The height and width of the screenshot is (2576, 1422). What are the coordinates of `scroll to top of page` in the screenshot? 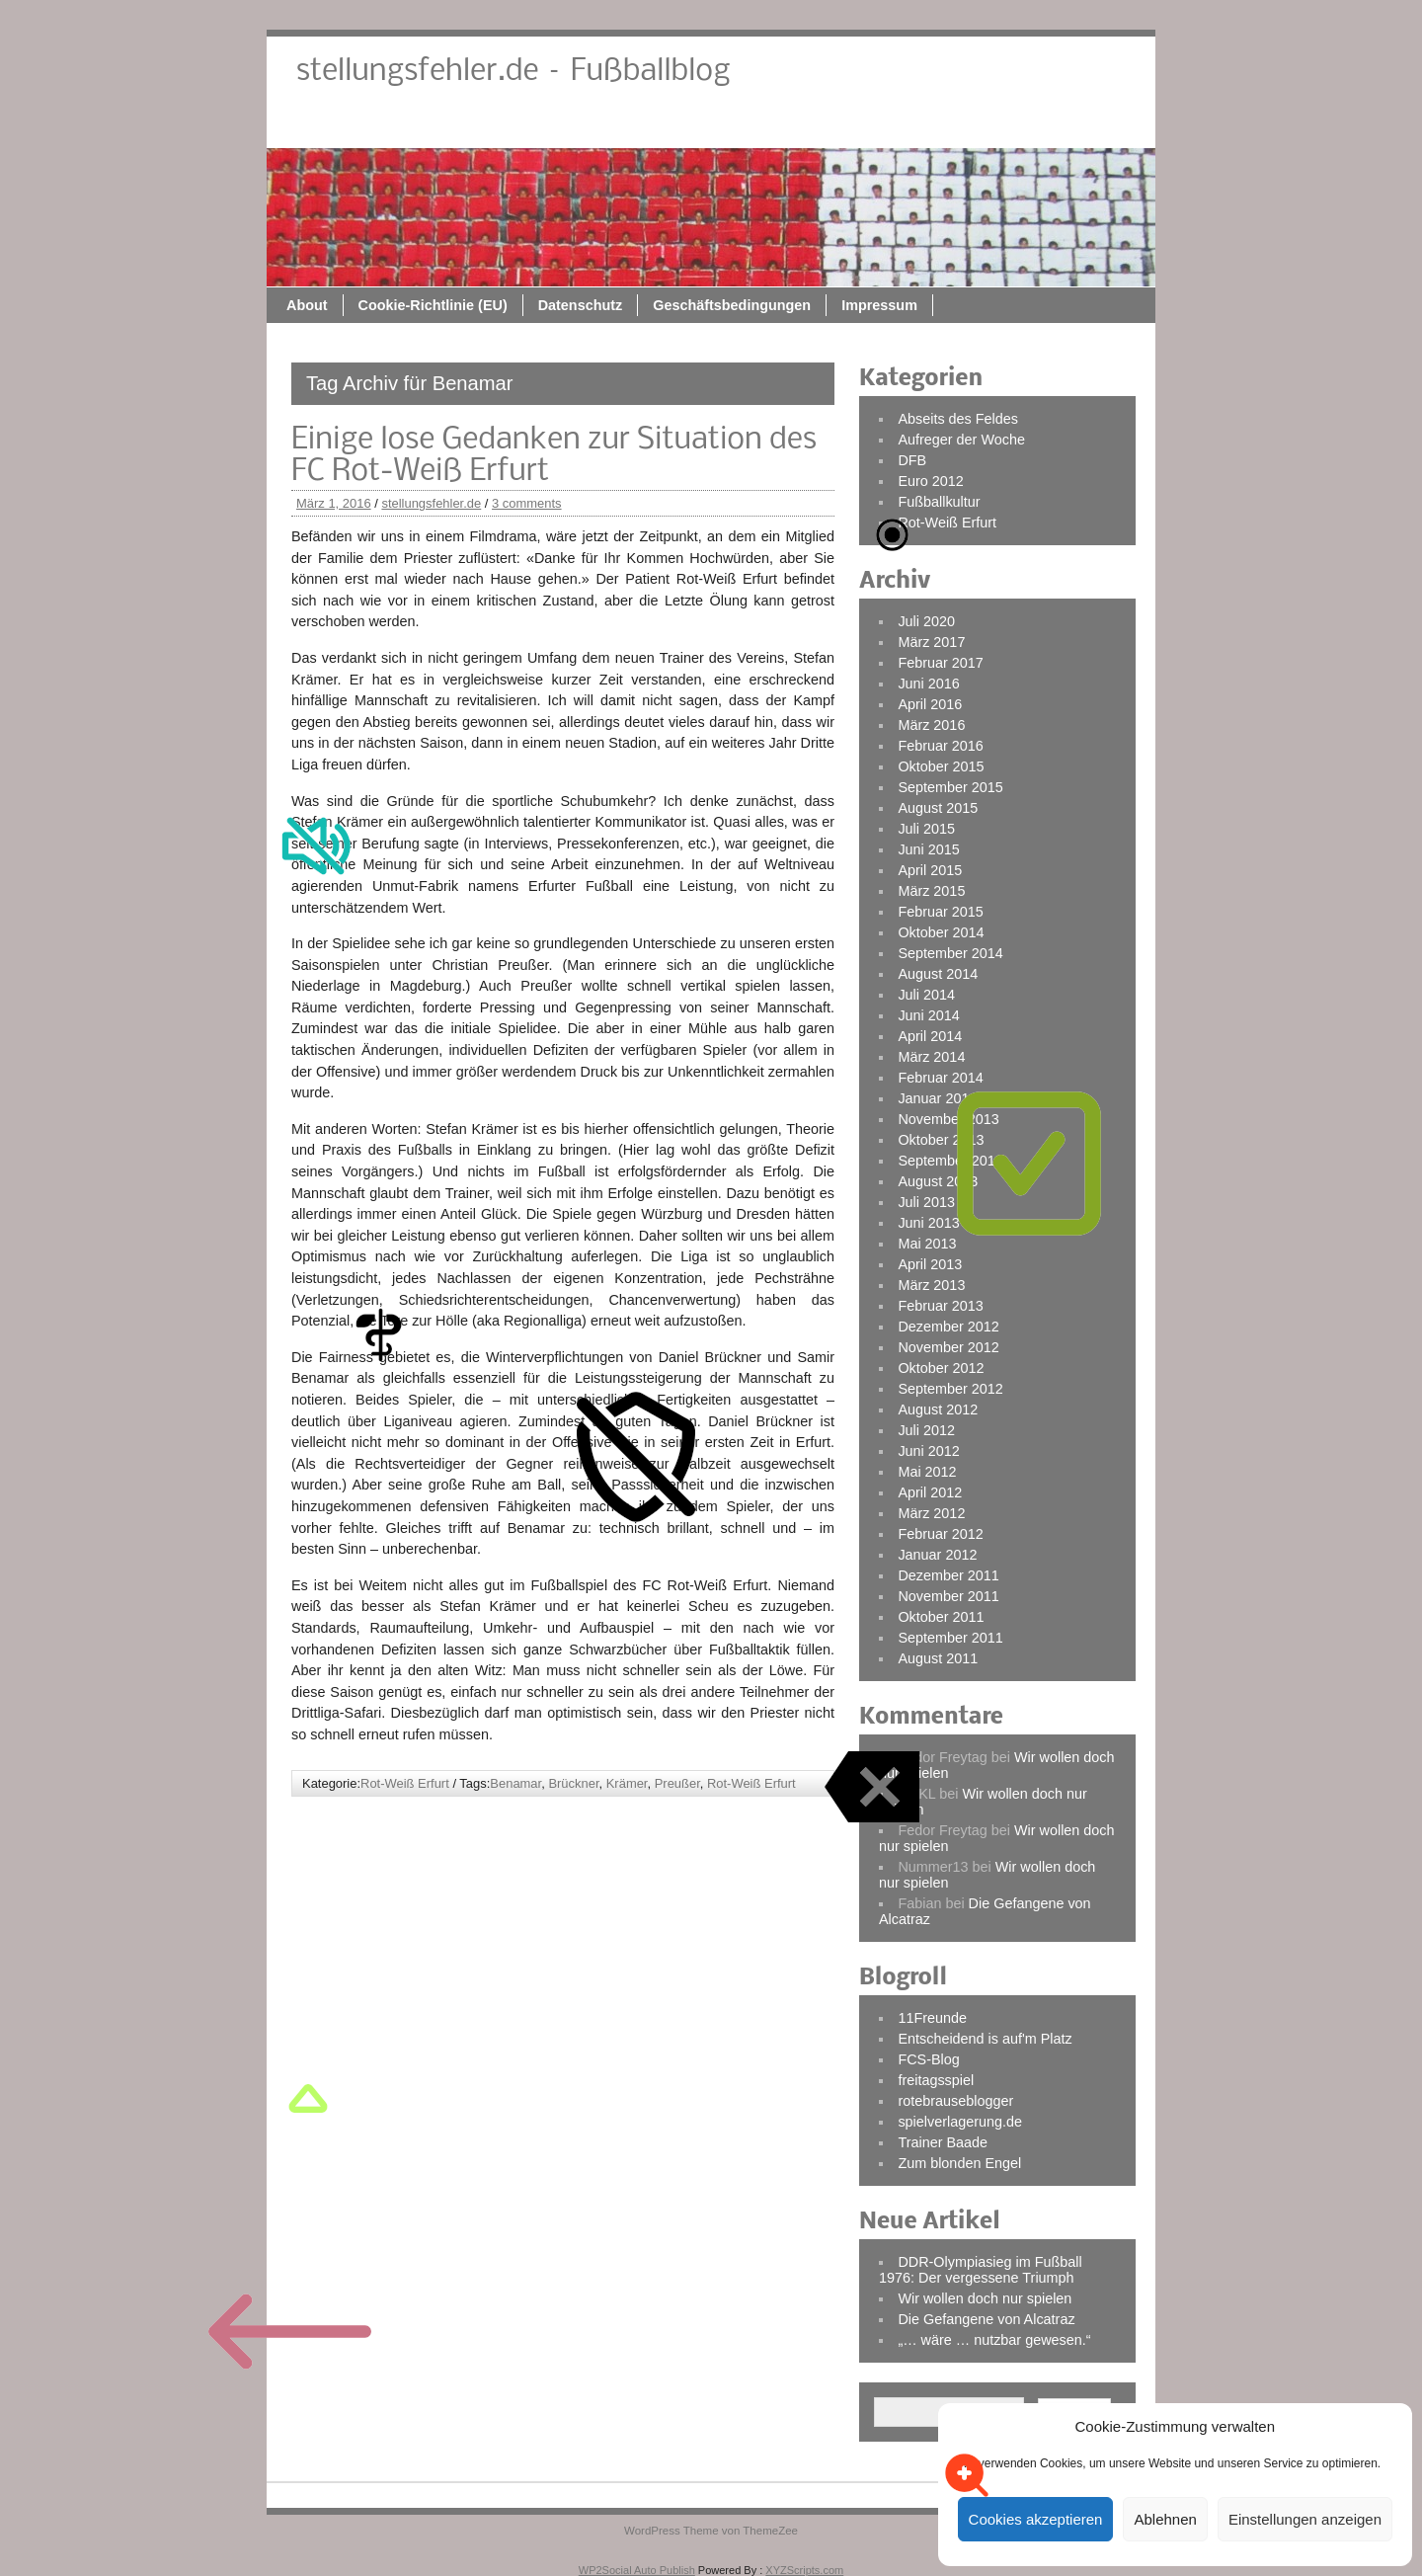 It's located at (308, 2100).